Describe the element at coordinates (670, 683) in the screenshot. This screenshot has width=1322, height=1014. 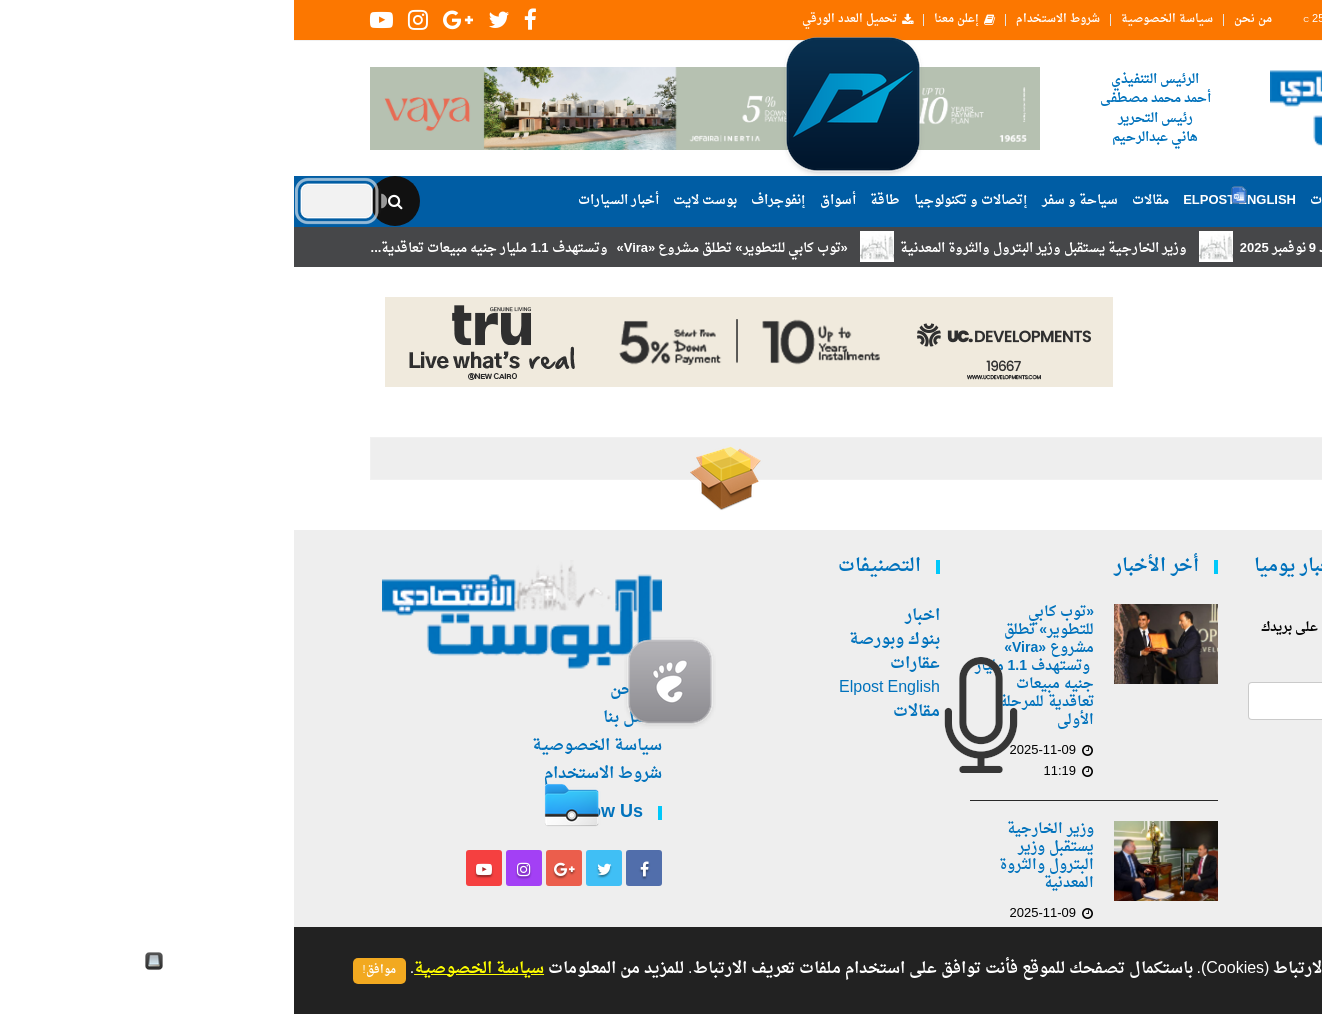
I see `access GNOME desktop configuration settings` at that location.